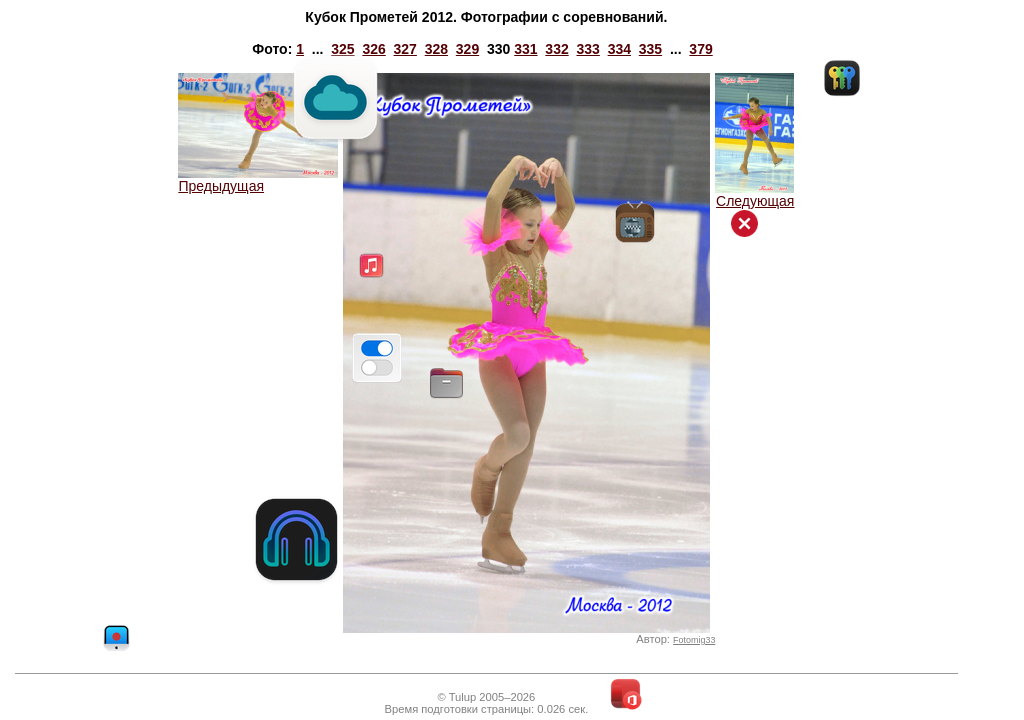 This screenshot has width=1024, height=720. I want to click on open the file manager application, so click(446, 382).